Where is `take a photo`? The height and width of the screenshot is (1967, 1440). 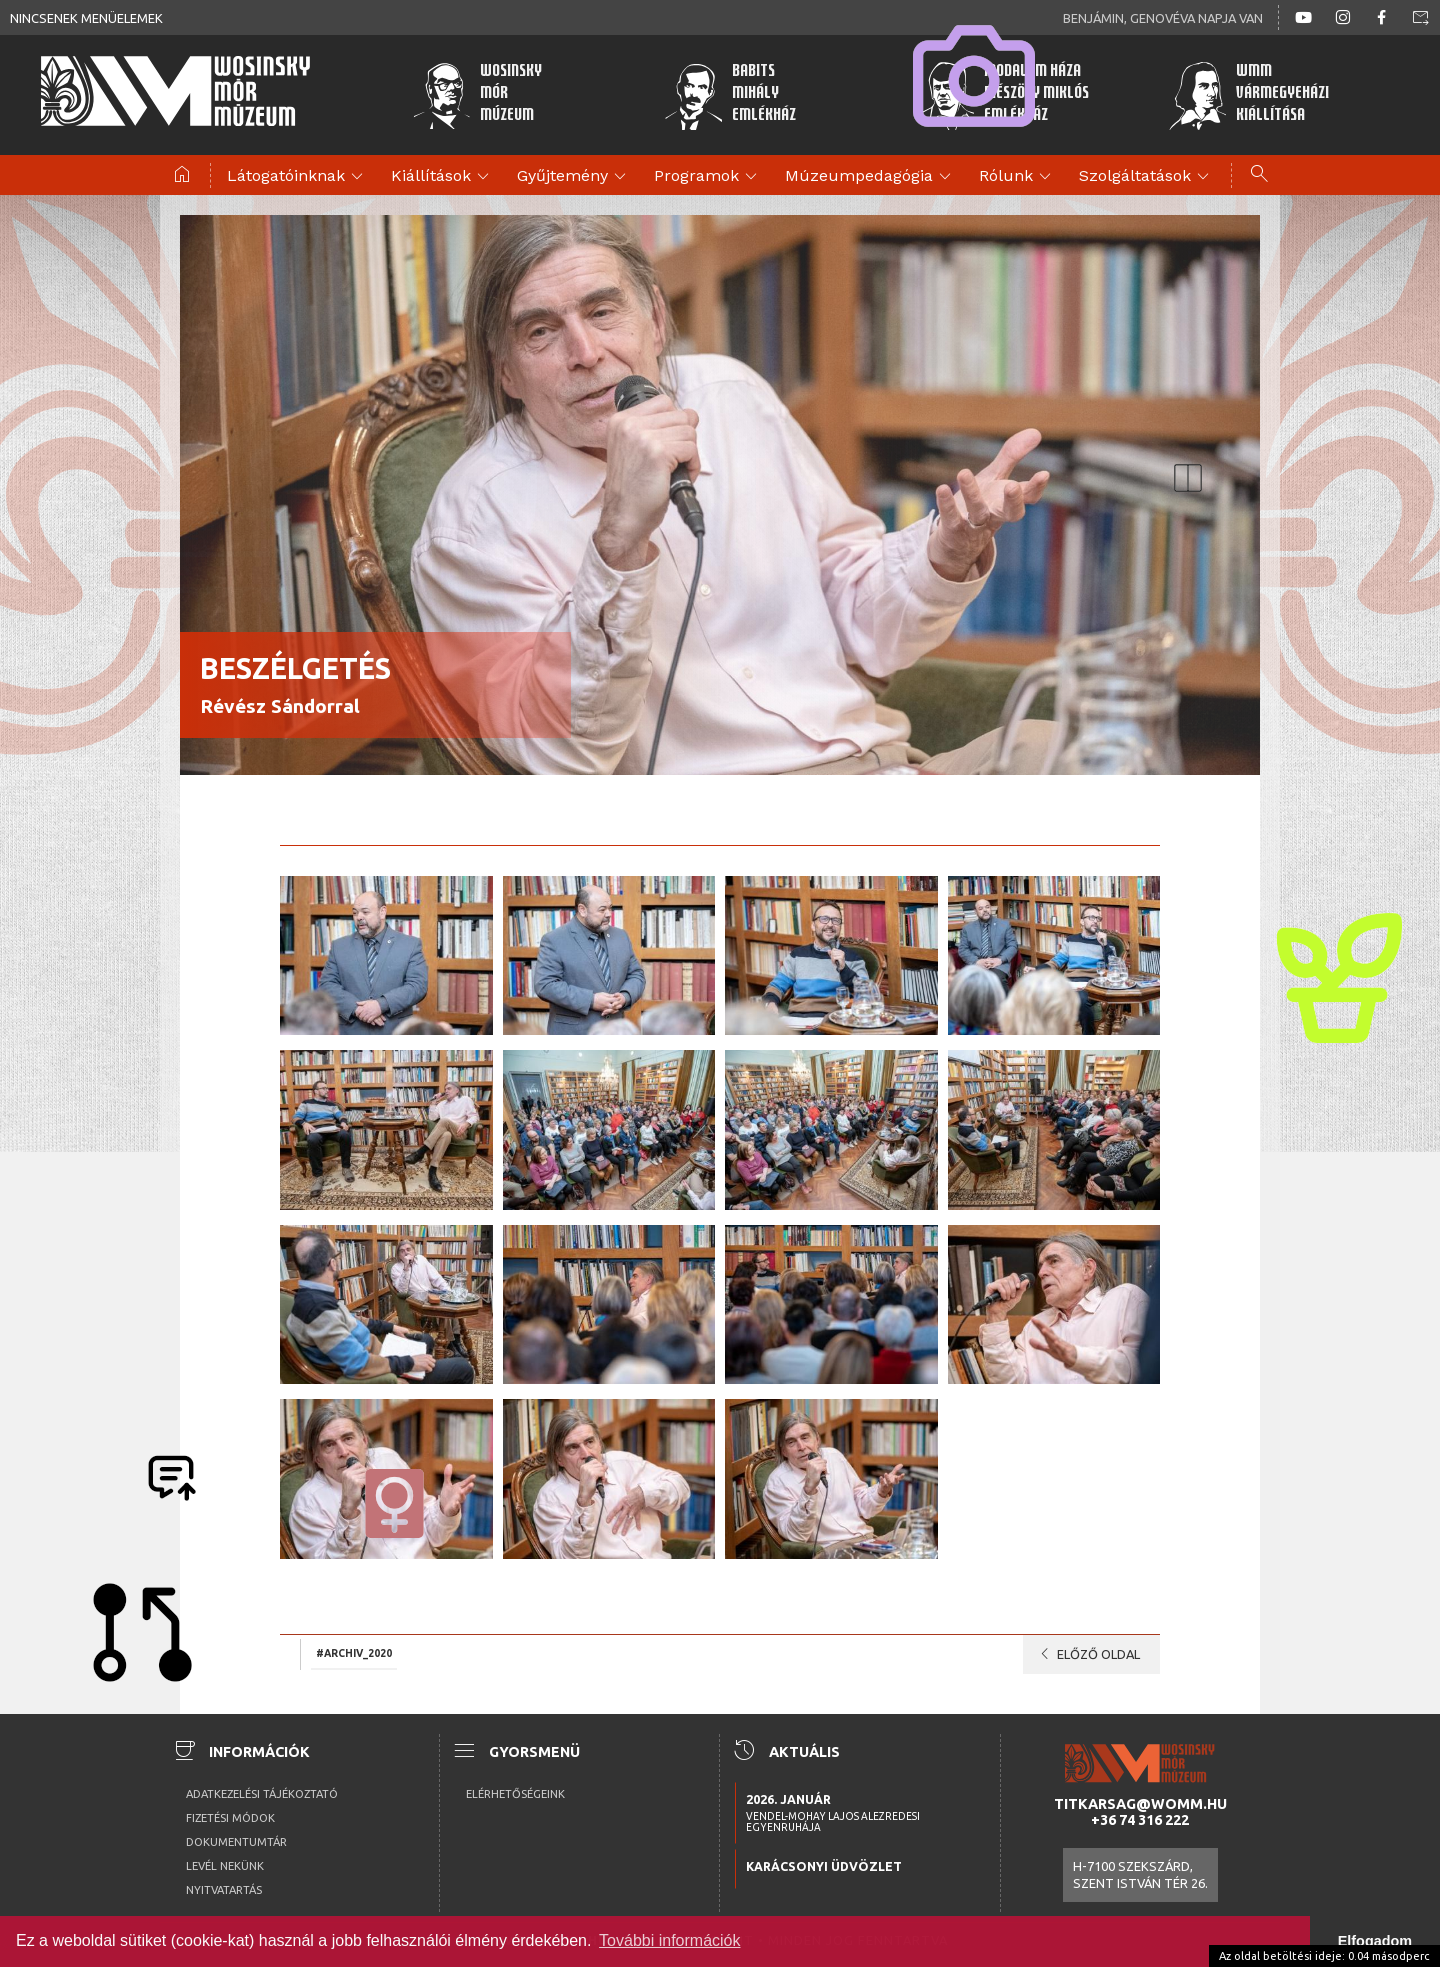
take a photo is located at coordinates (974, 76).